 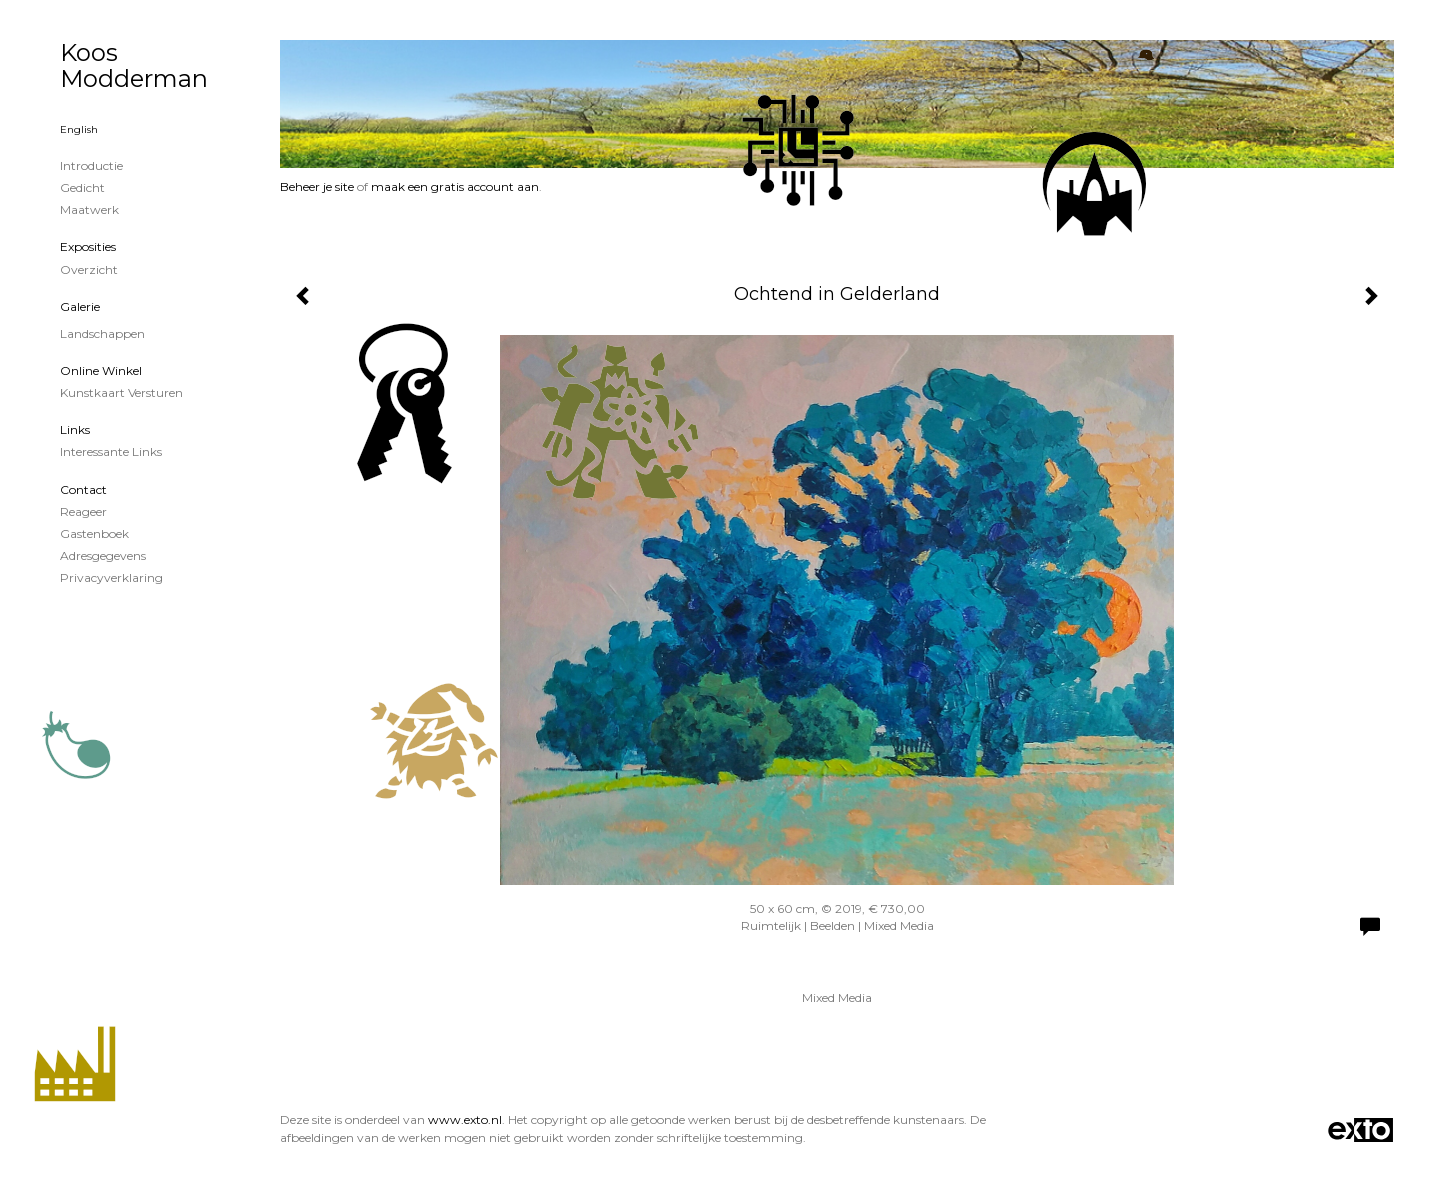 I want to click on activate forward shield or barrier, so click(x=1094, y=183).